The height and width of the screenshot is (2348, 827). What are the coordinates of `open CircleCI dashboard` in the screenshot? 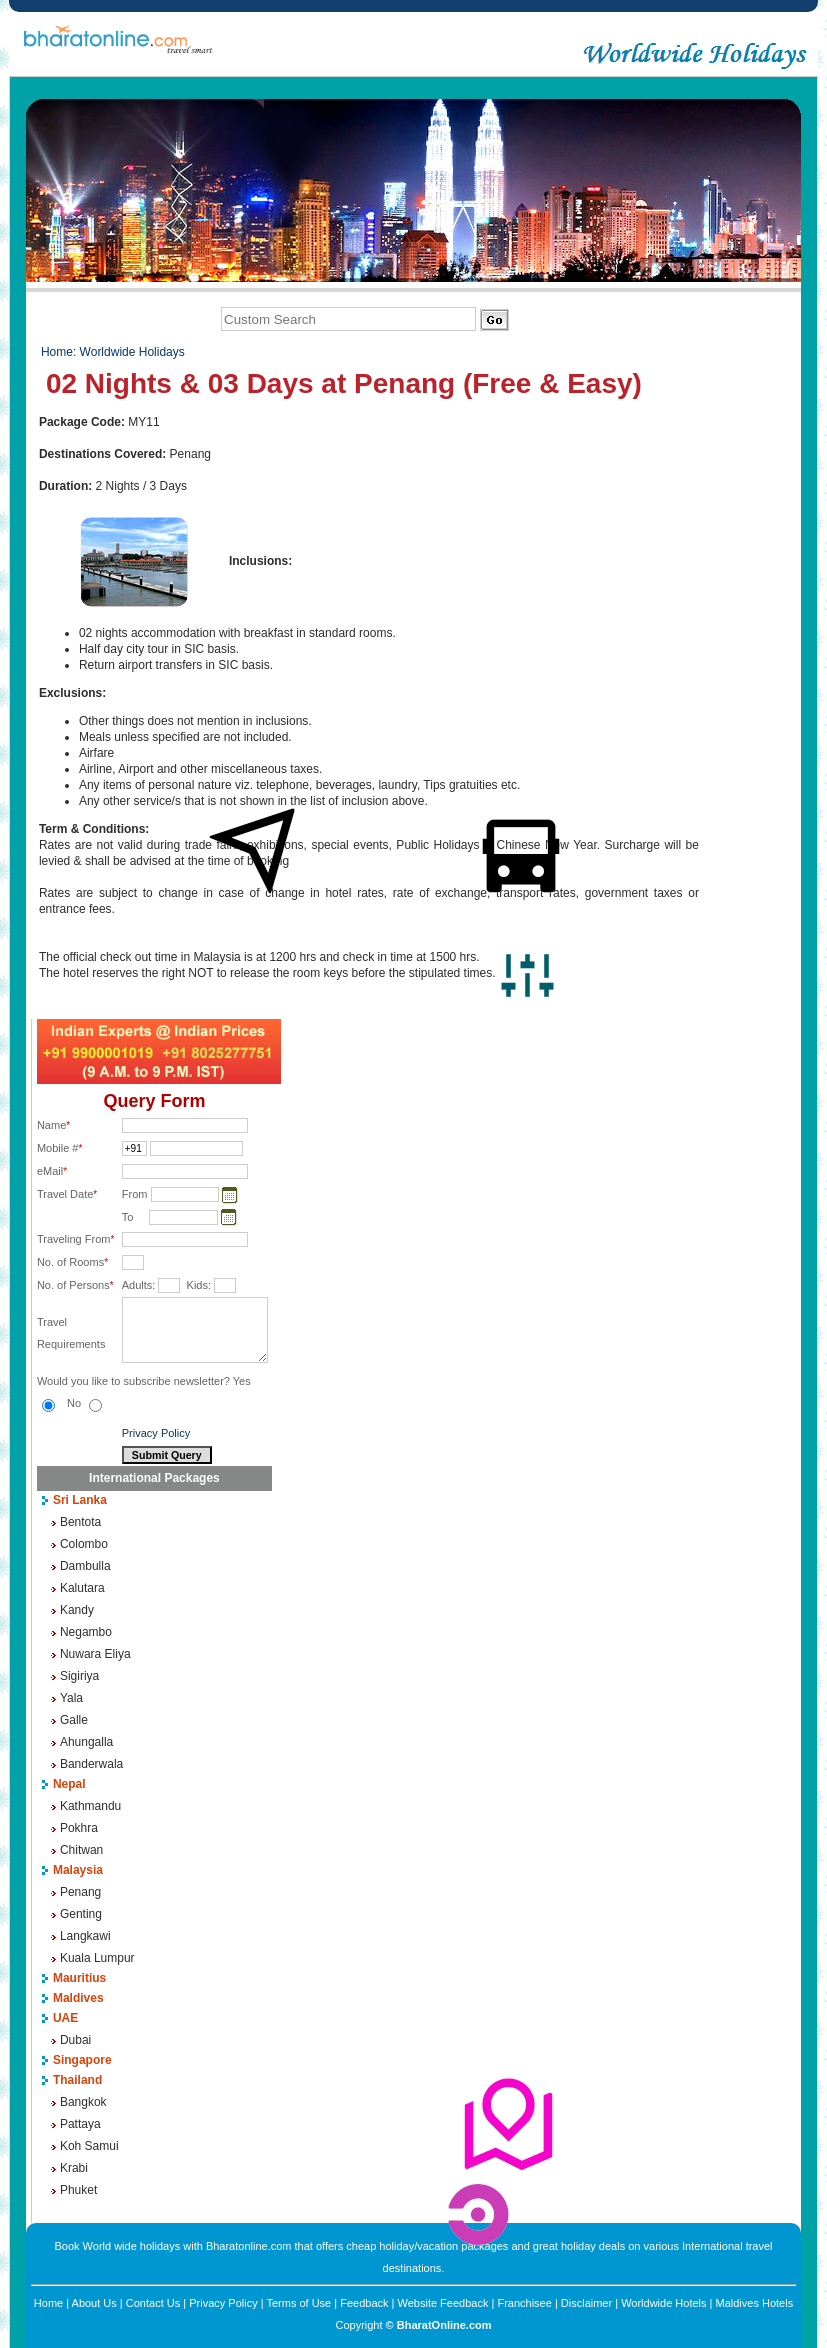 It's located at (478, 2214).